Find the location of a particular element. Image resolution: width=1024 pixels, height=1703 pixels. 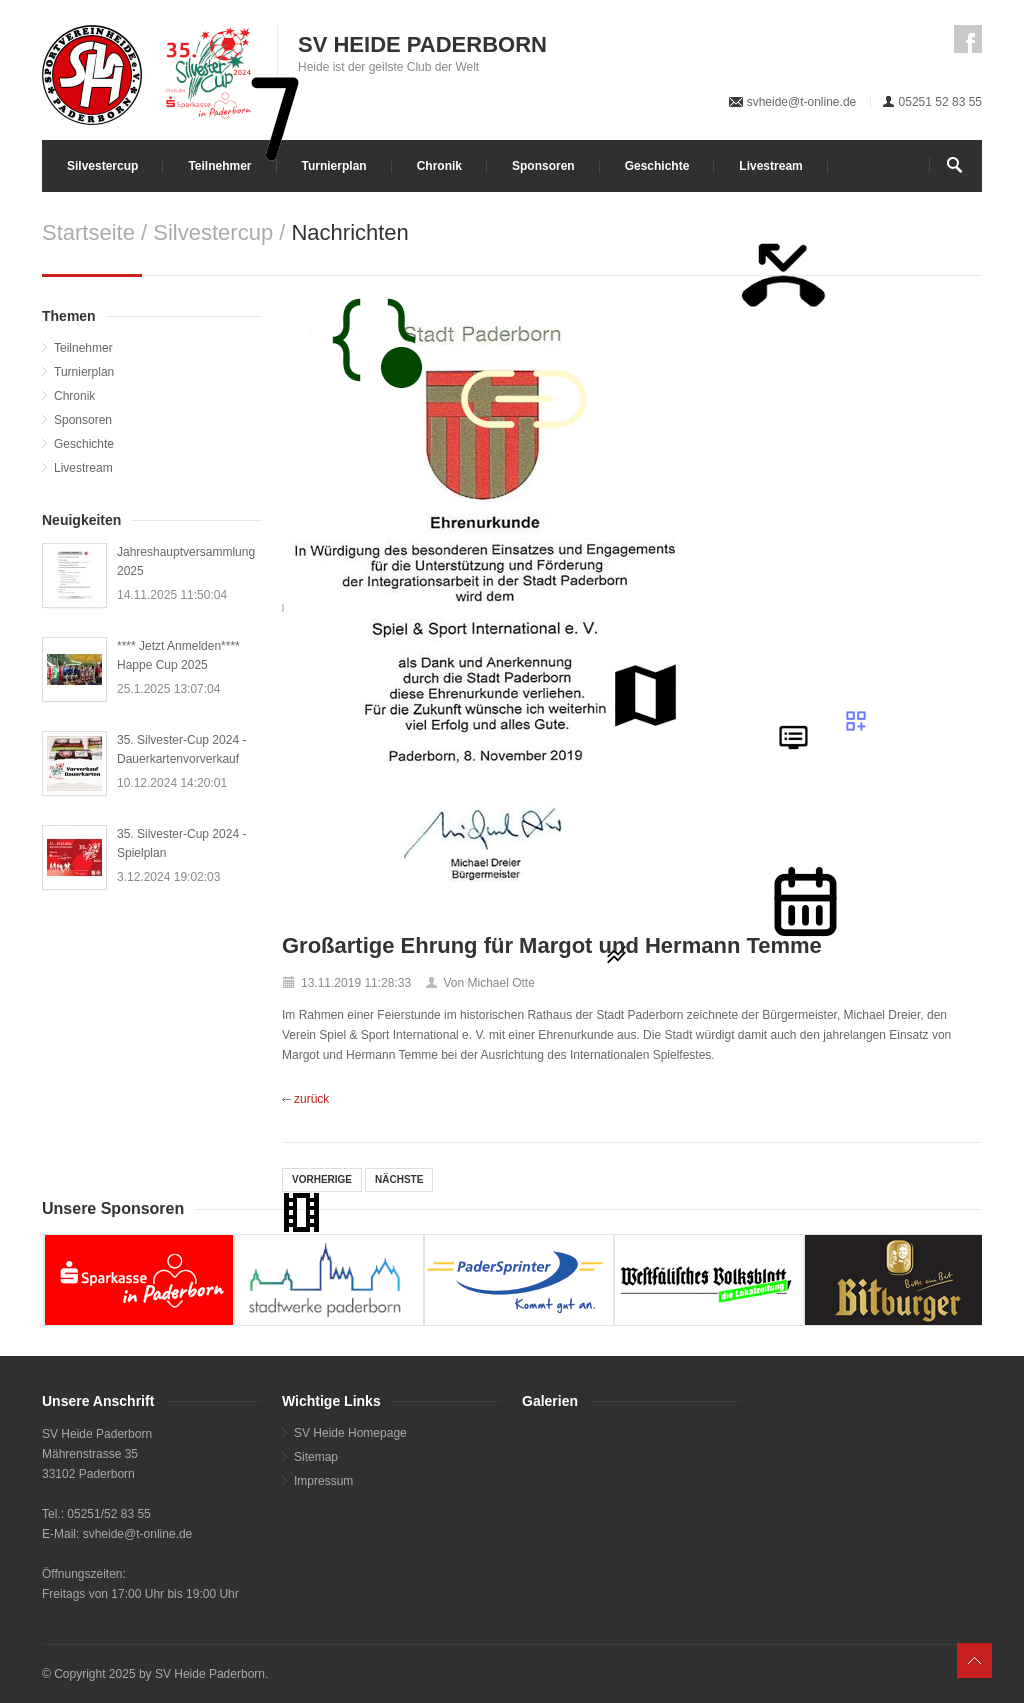

indicates a missed phone call is located at coordinates (783, 275).